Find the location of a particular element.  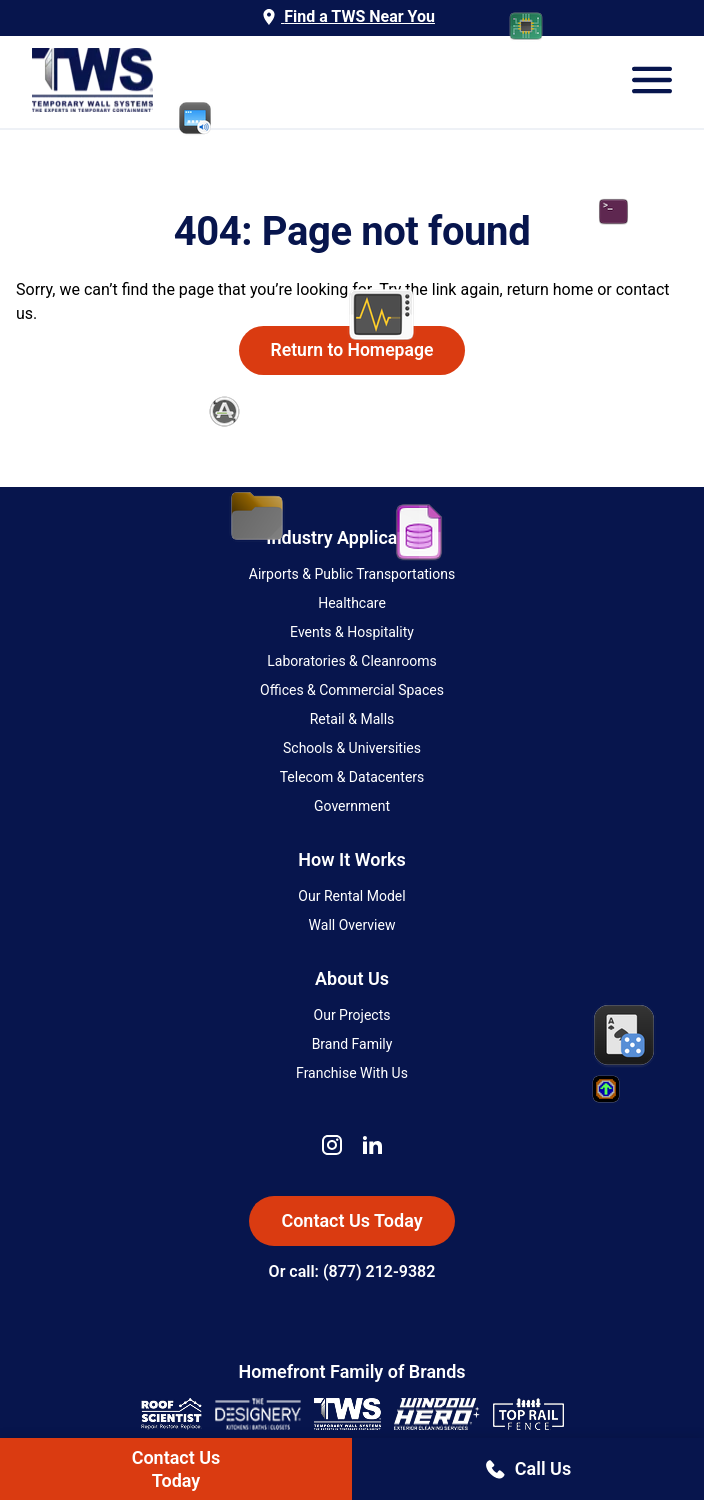

check for available software updates is located at coordinates (224, 411).